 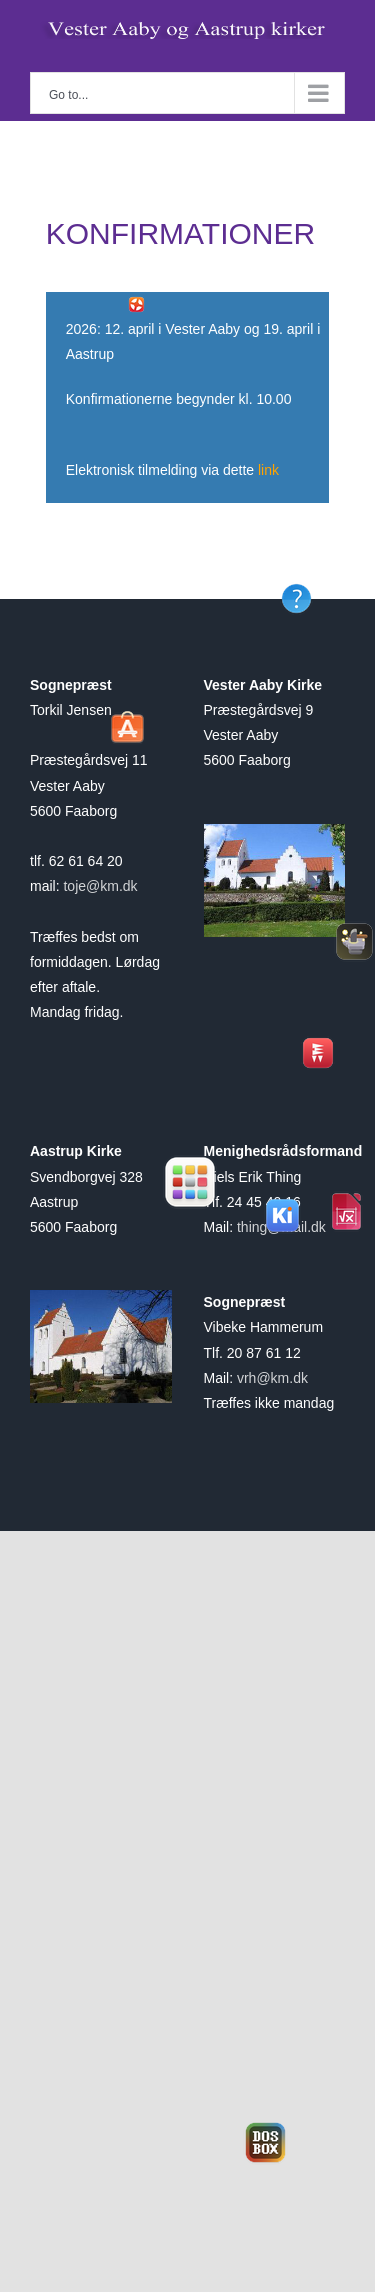 I want to click on open persepolis download manager, so click(x=318, y=1053).